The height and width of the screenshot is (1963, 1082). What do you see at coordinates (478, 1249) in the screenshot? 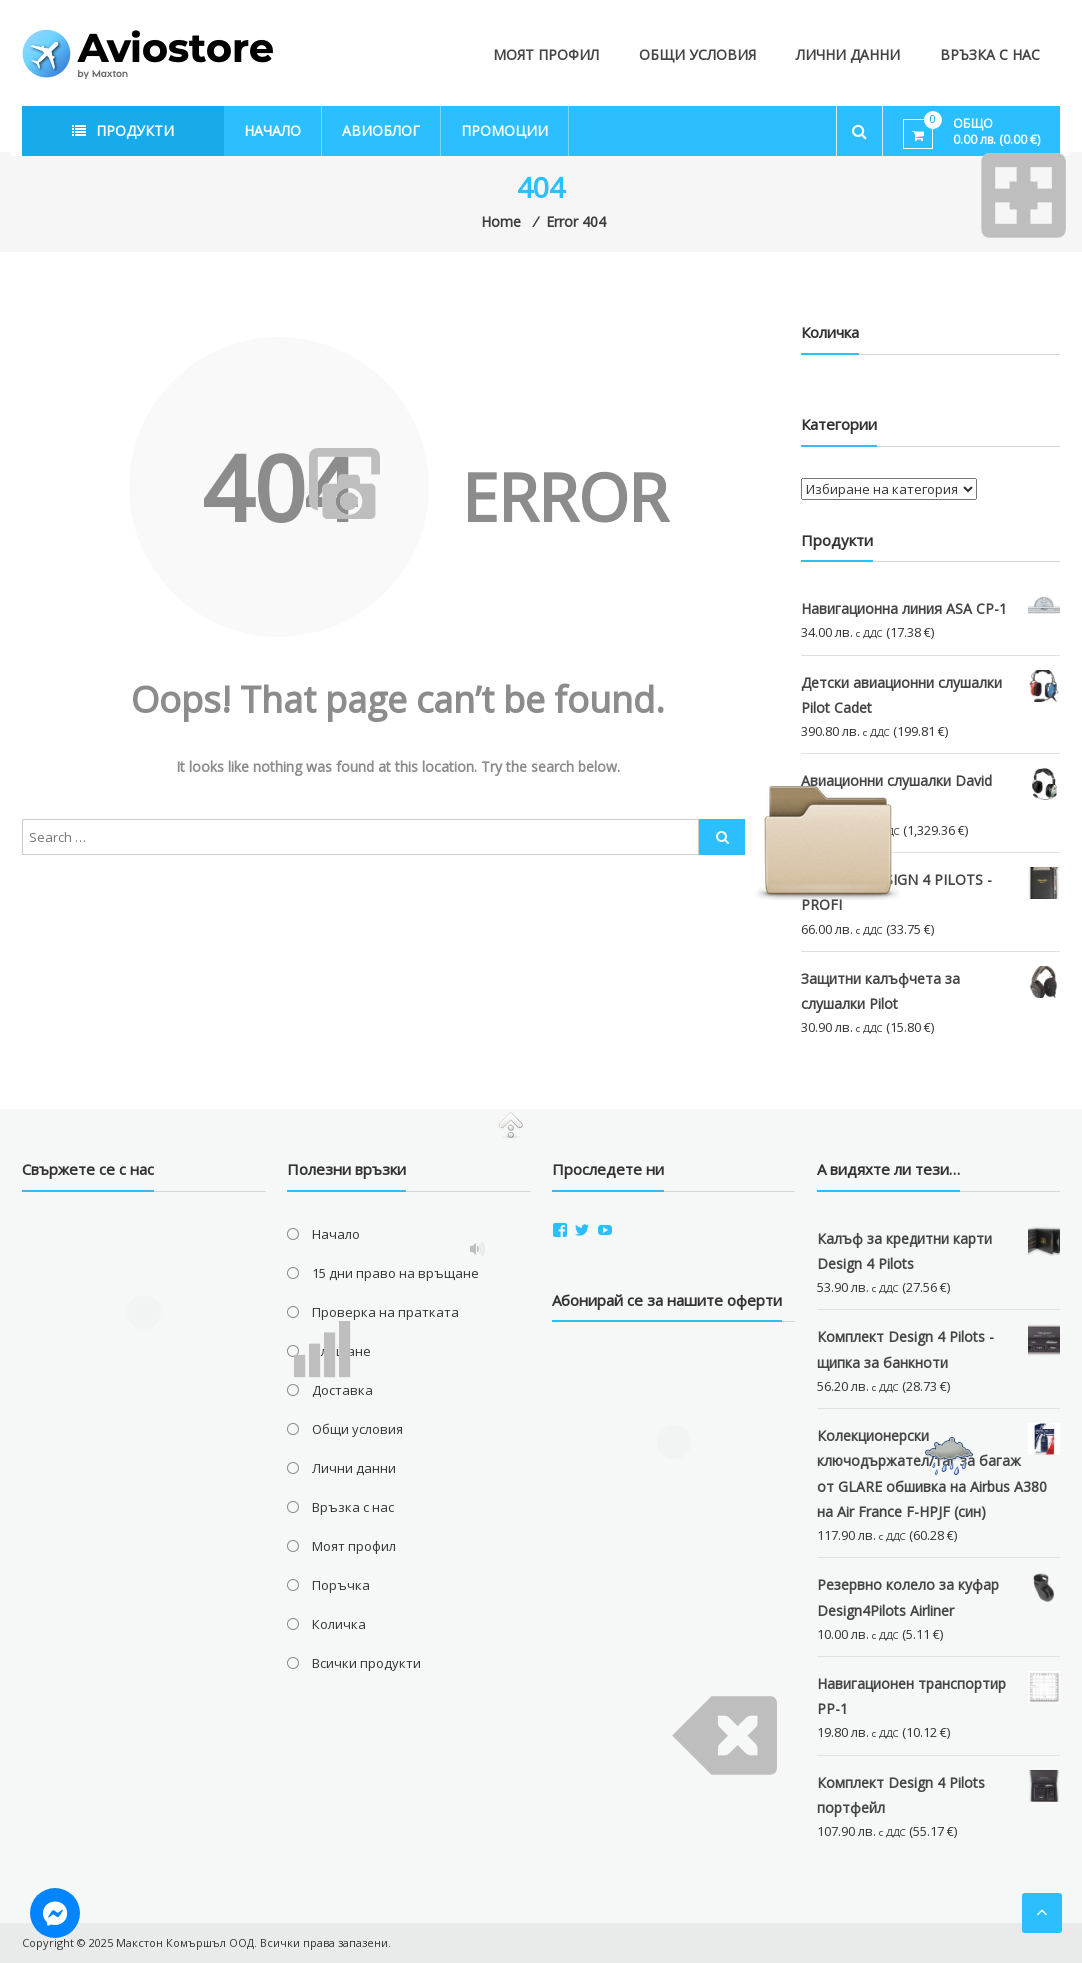
I see `indicates low volume level` at bounding box center [478, 1249].